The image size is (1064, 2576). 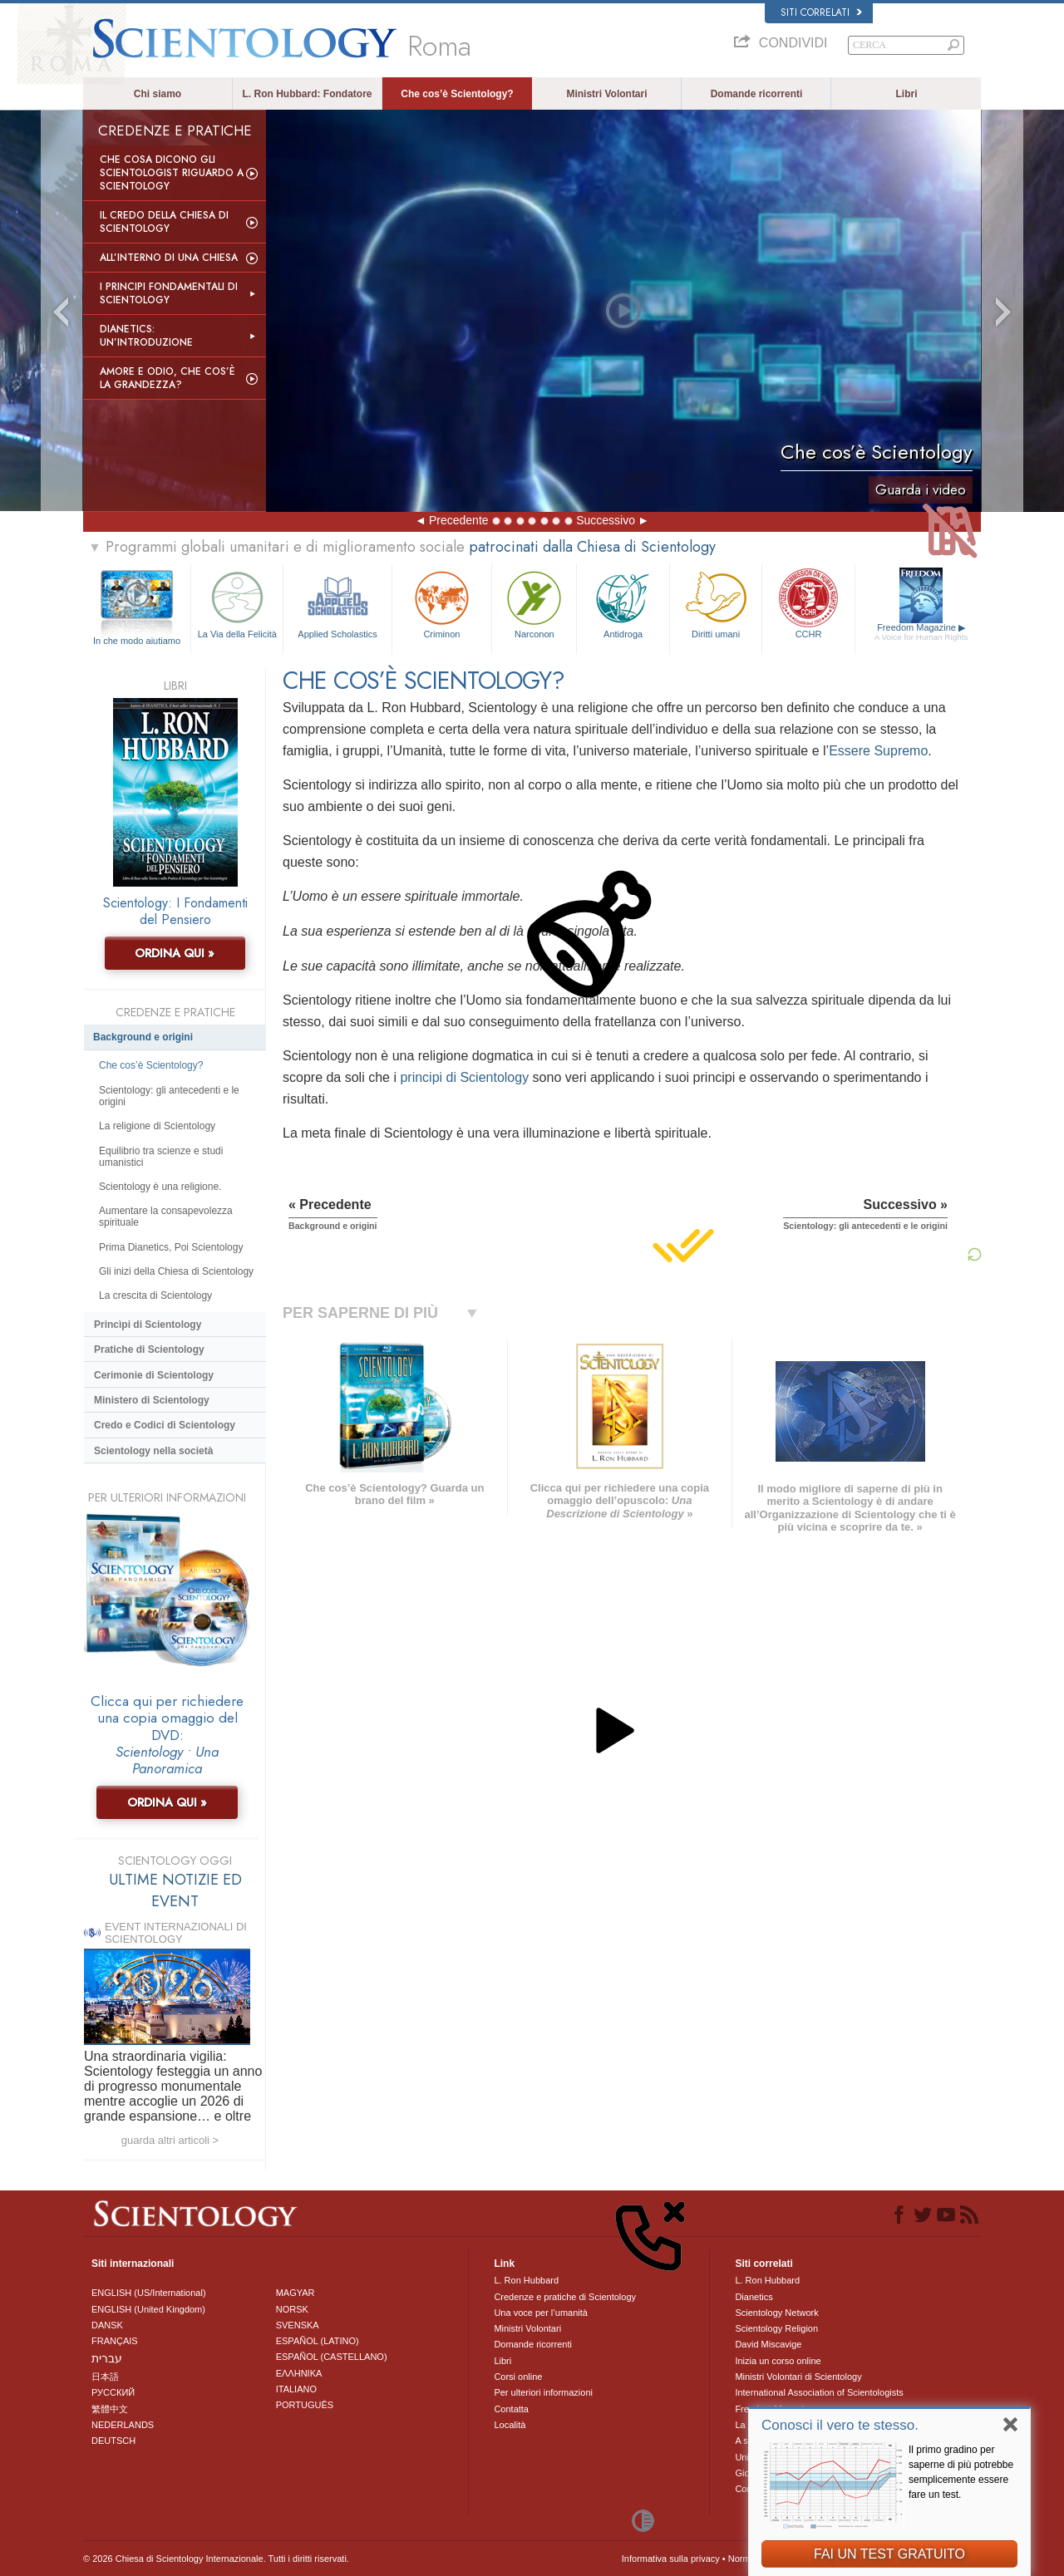 What do you see at coordinates (974, 1254) in the screenshot?
I see `rotate image or content clockwise` at bounding box center [974, 1254].